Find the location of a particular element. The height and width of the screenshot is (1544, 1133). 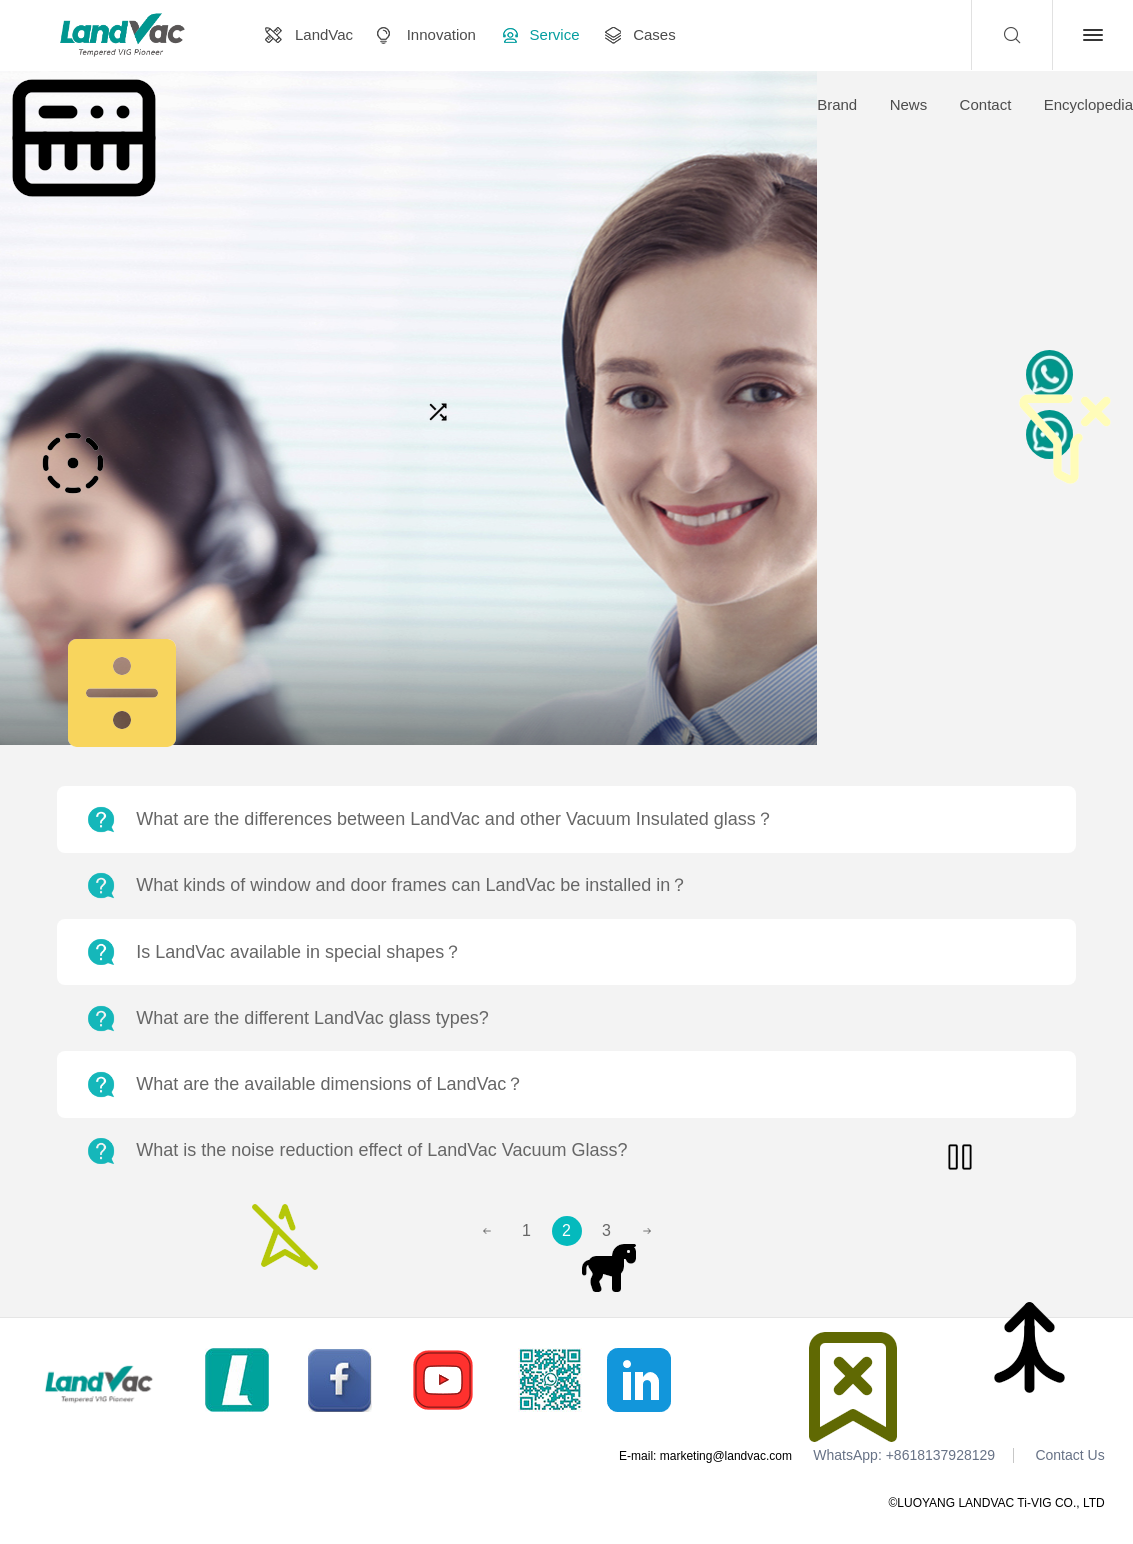

pause media playback is located at coordinates (960, 1157).